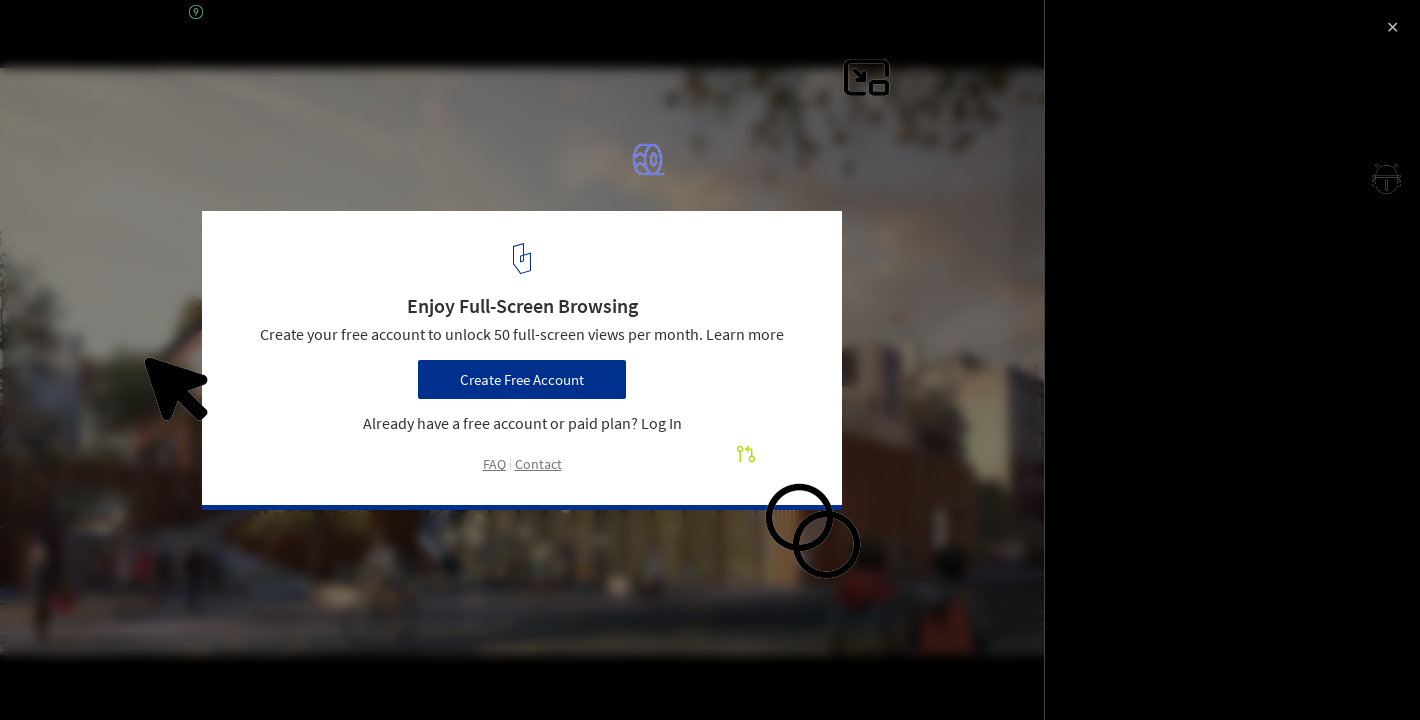  I want to click on enable picture-in-picture mode, so click(866, 77).